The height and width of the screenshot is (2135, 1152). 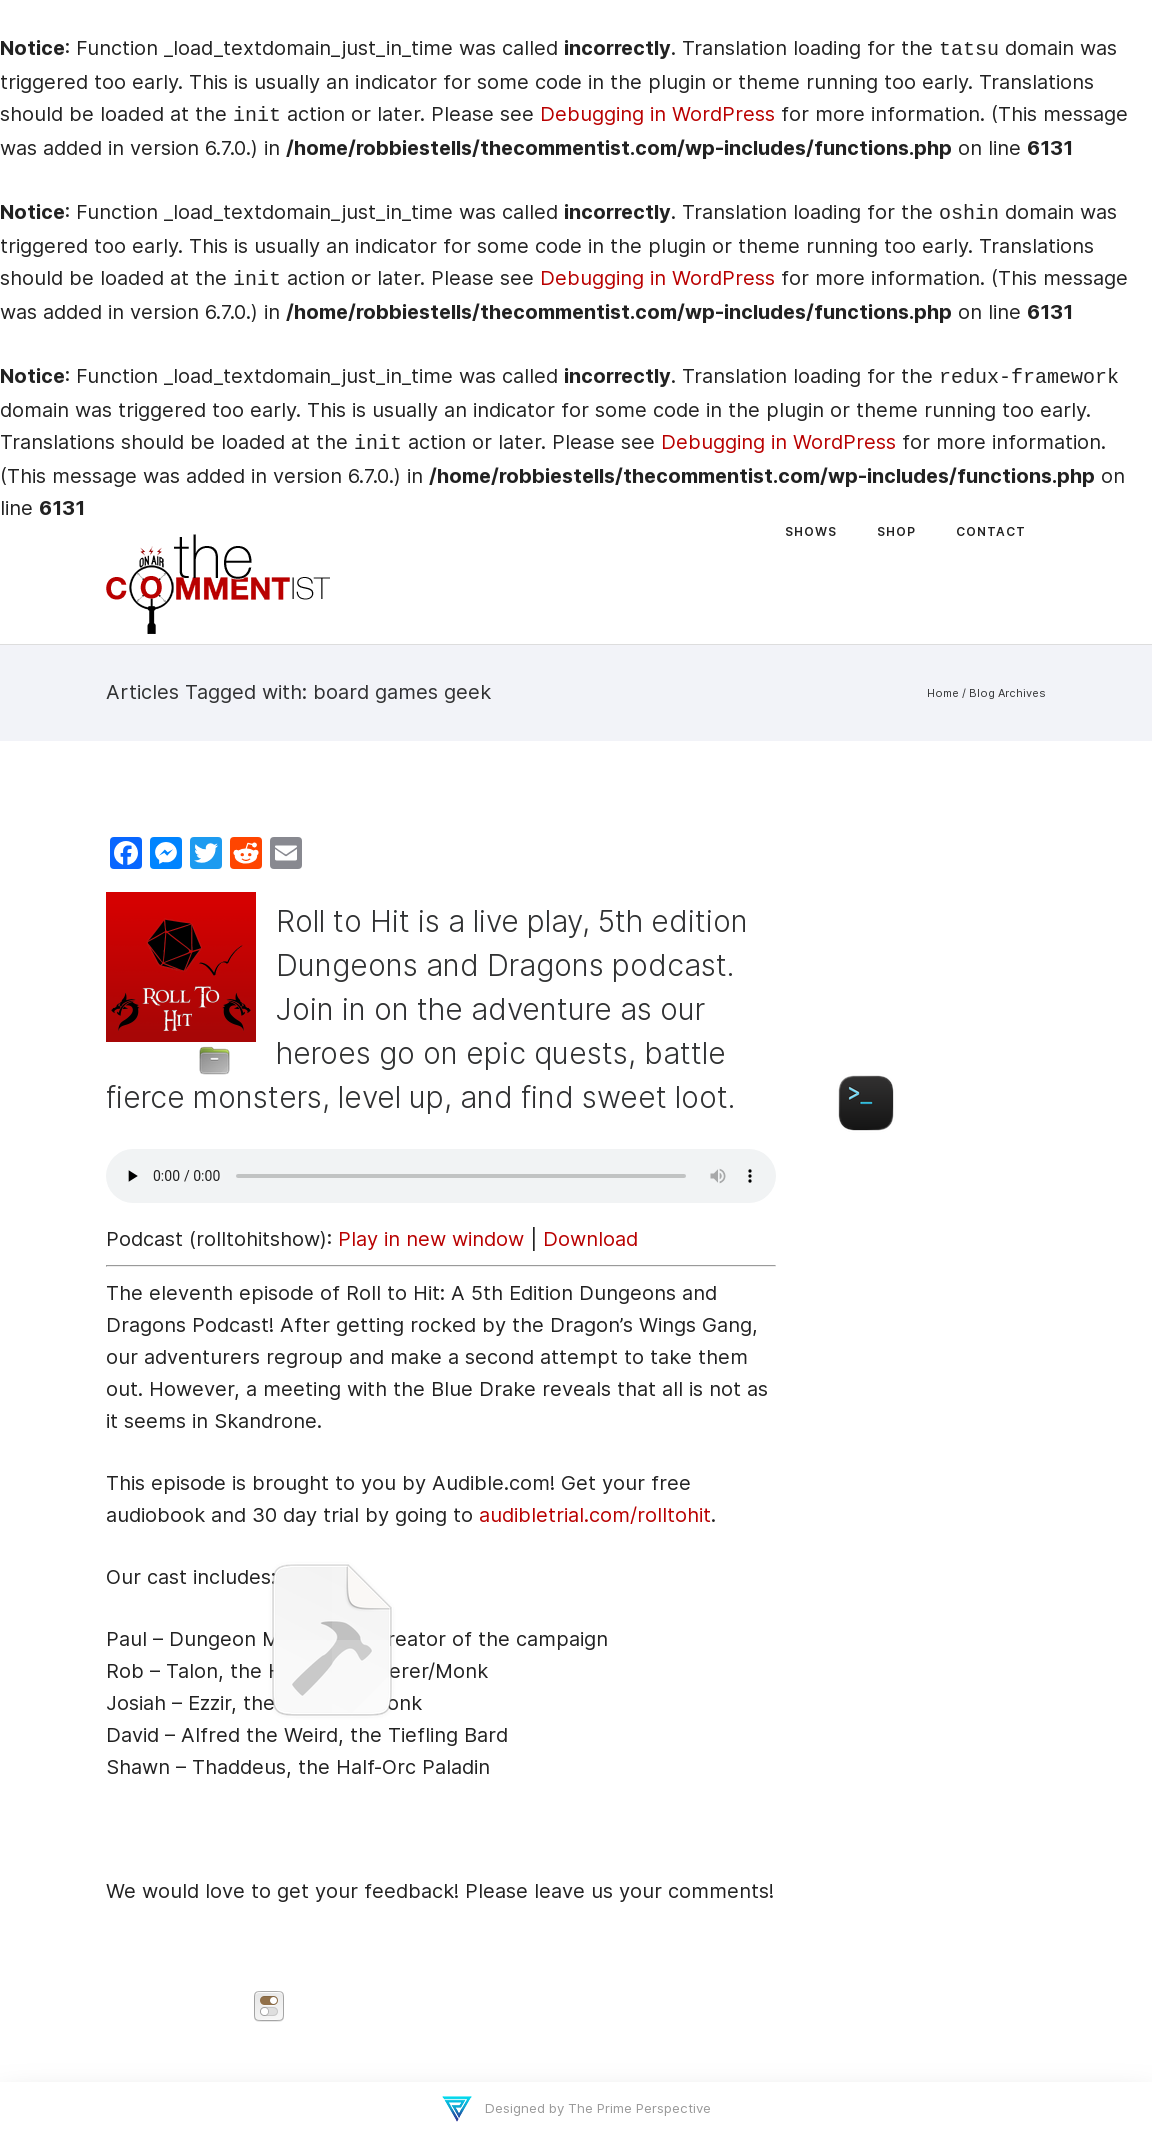 I want to click on open terminal application, so click(x=866, y=1103).